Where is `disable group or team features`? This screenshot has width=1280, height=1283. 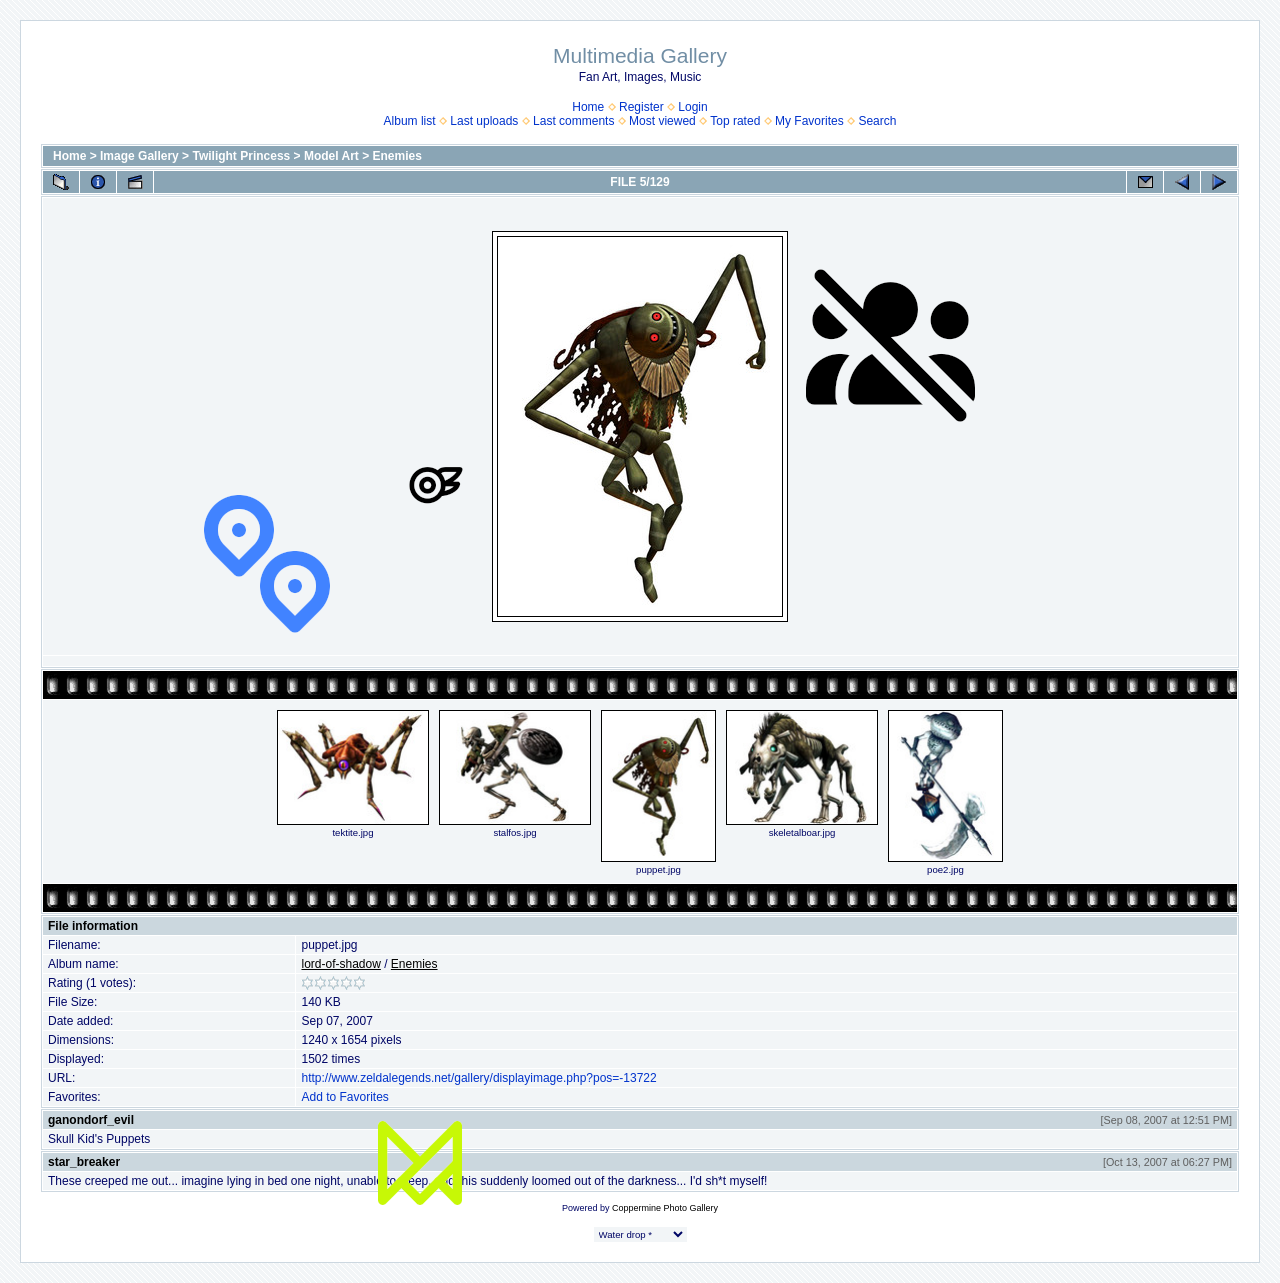
disable group or team features is located at coordinates (890, 345).